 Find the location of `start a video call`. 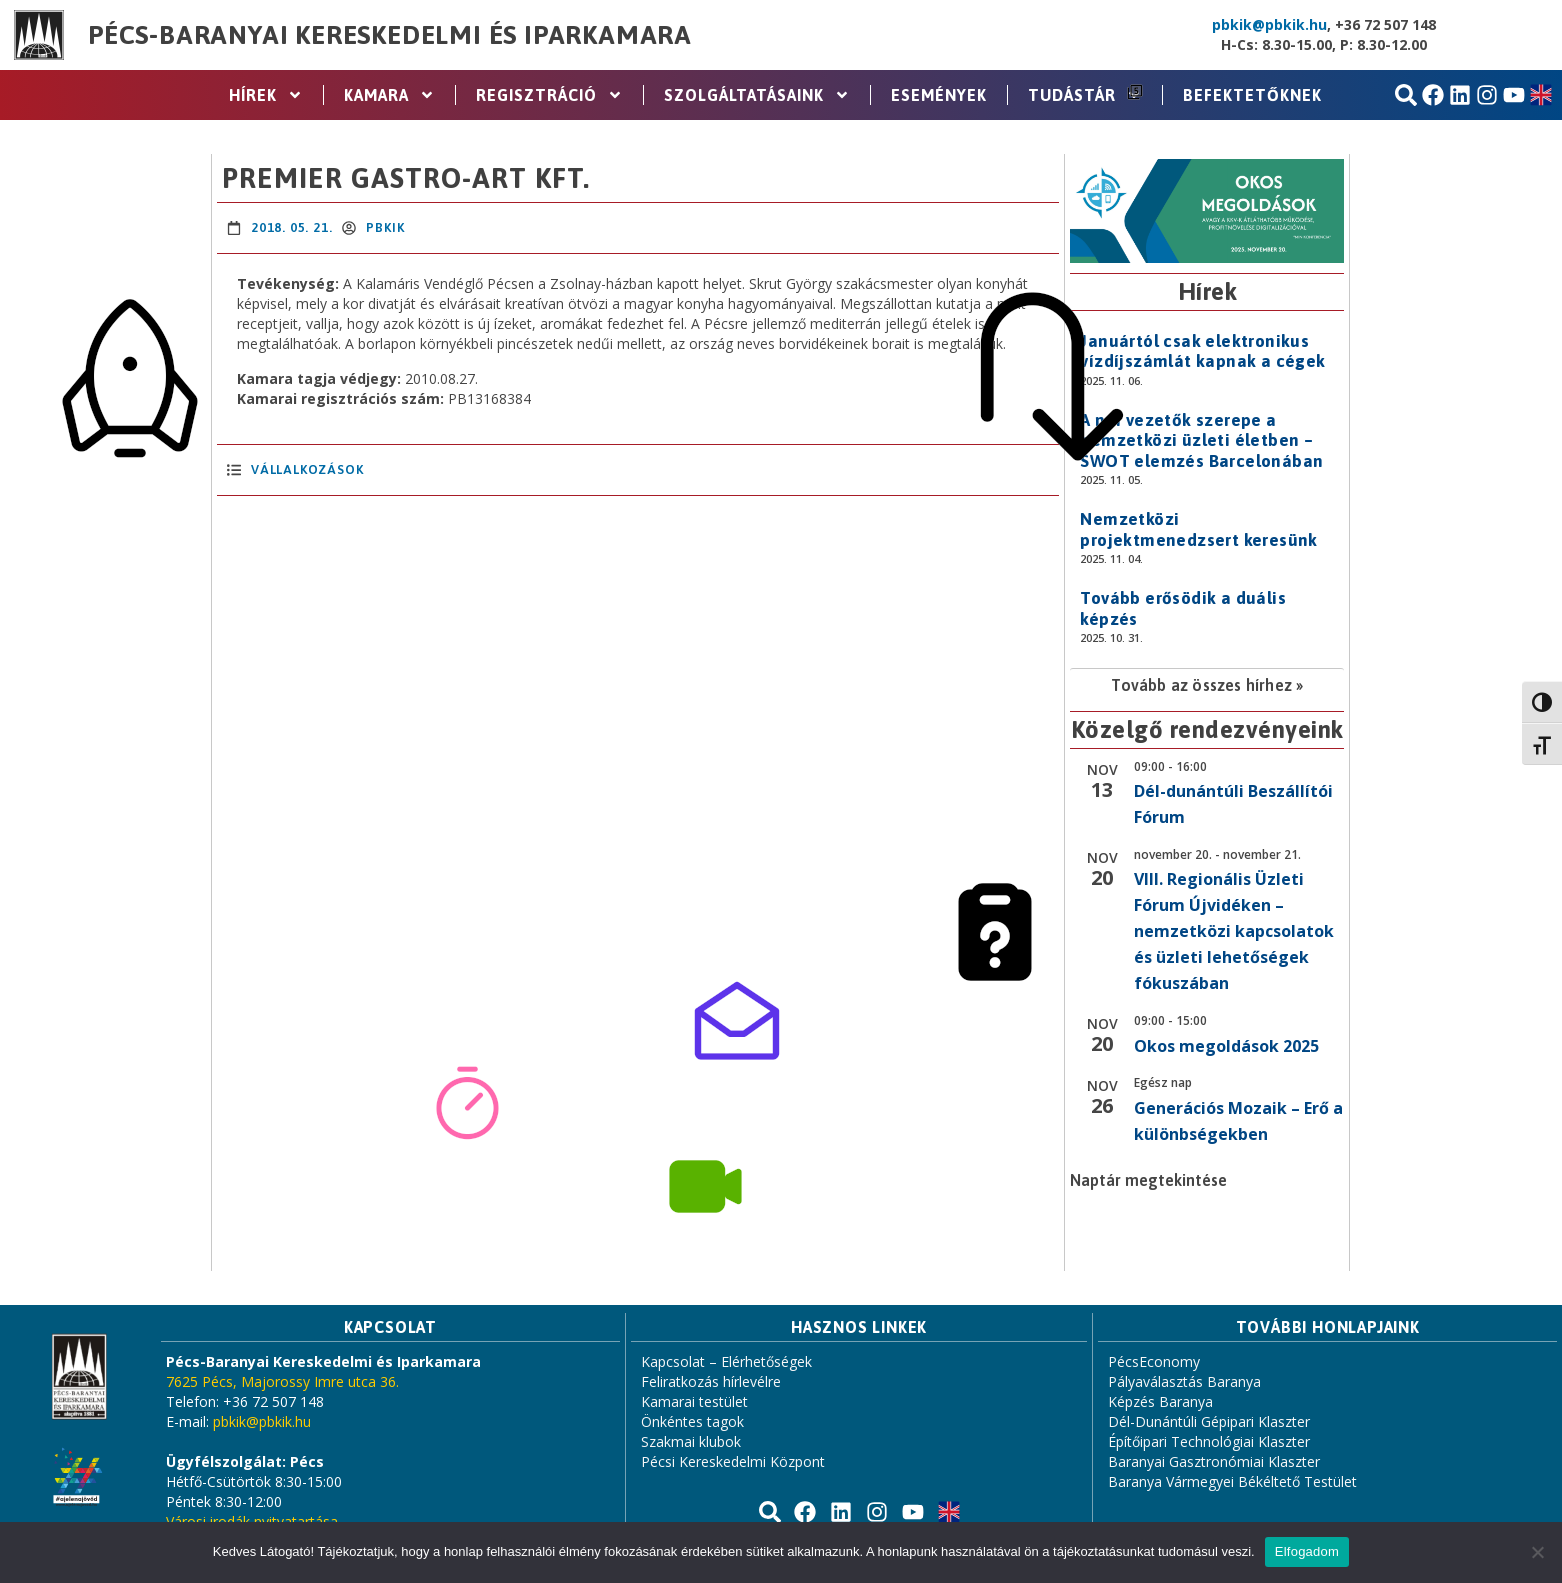

start a video call is located at coordinates (705, 1186).